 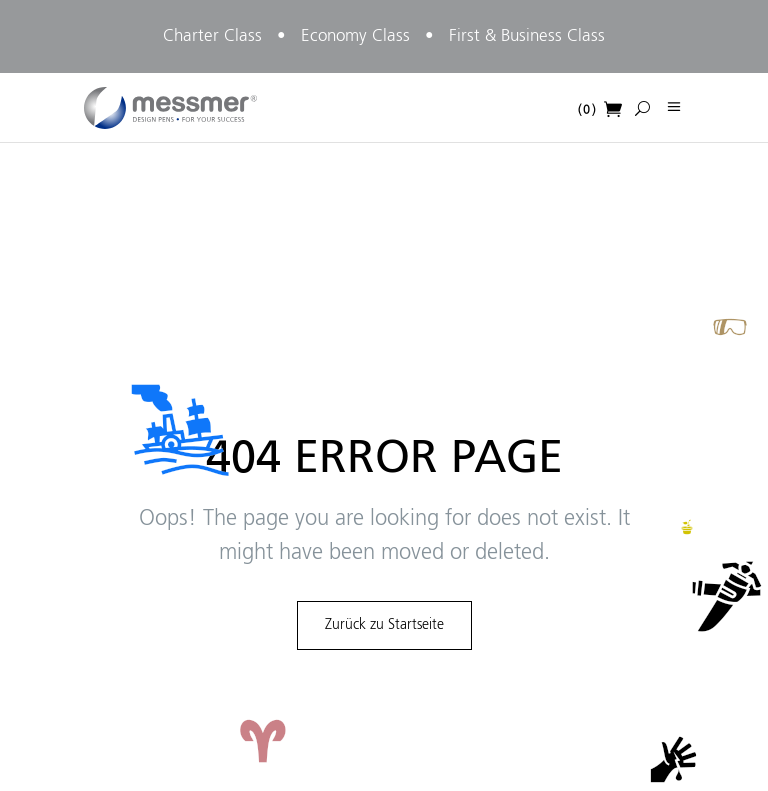 I want to click on enable safety mode or protective settings, so click(x=730, y=327).